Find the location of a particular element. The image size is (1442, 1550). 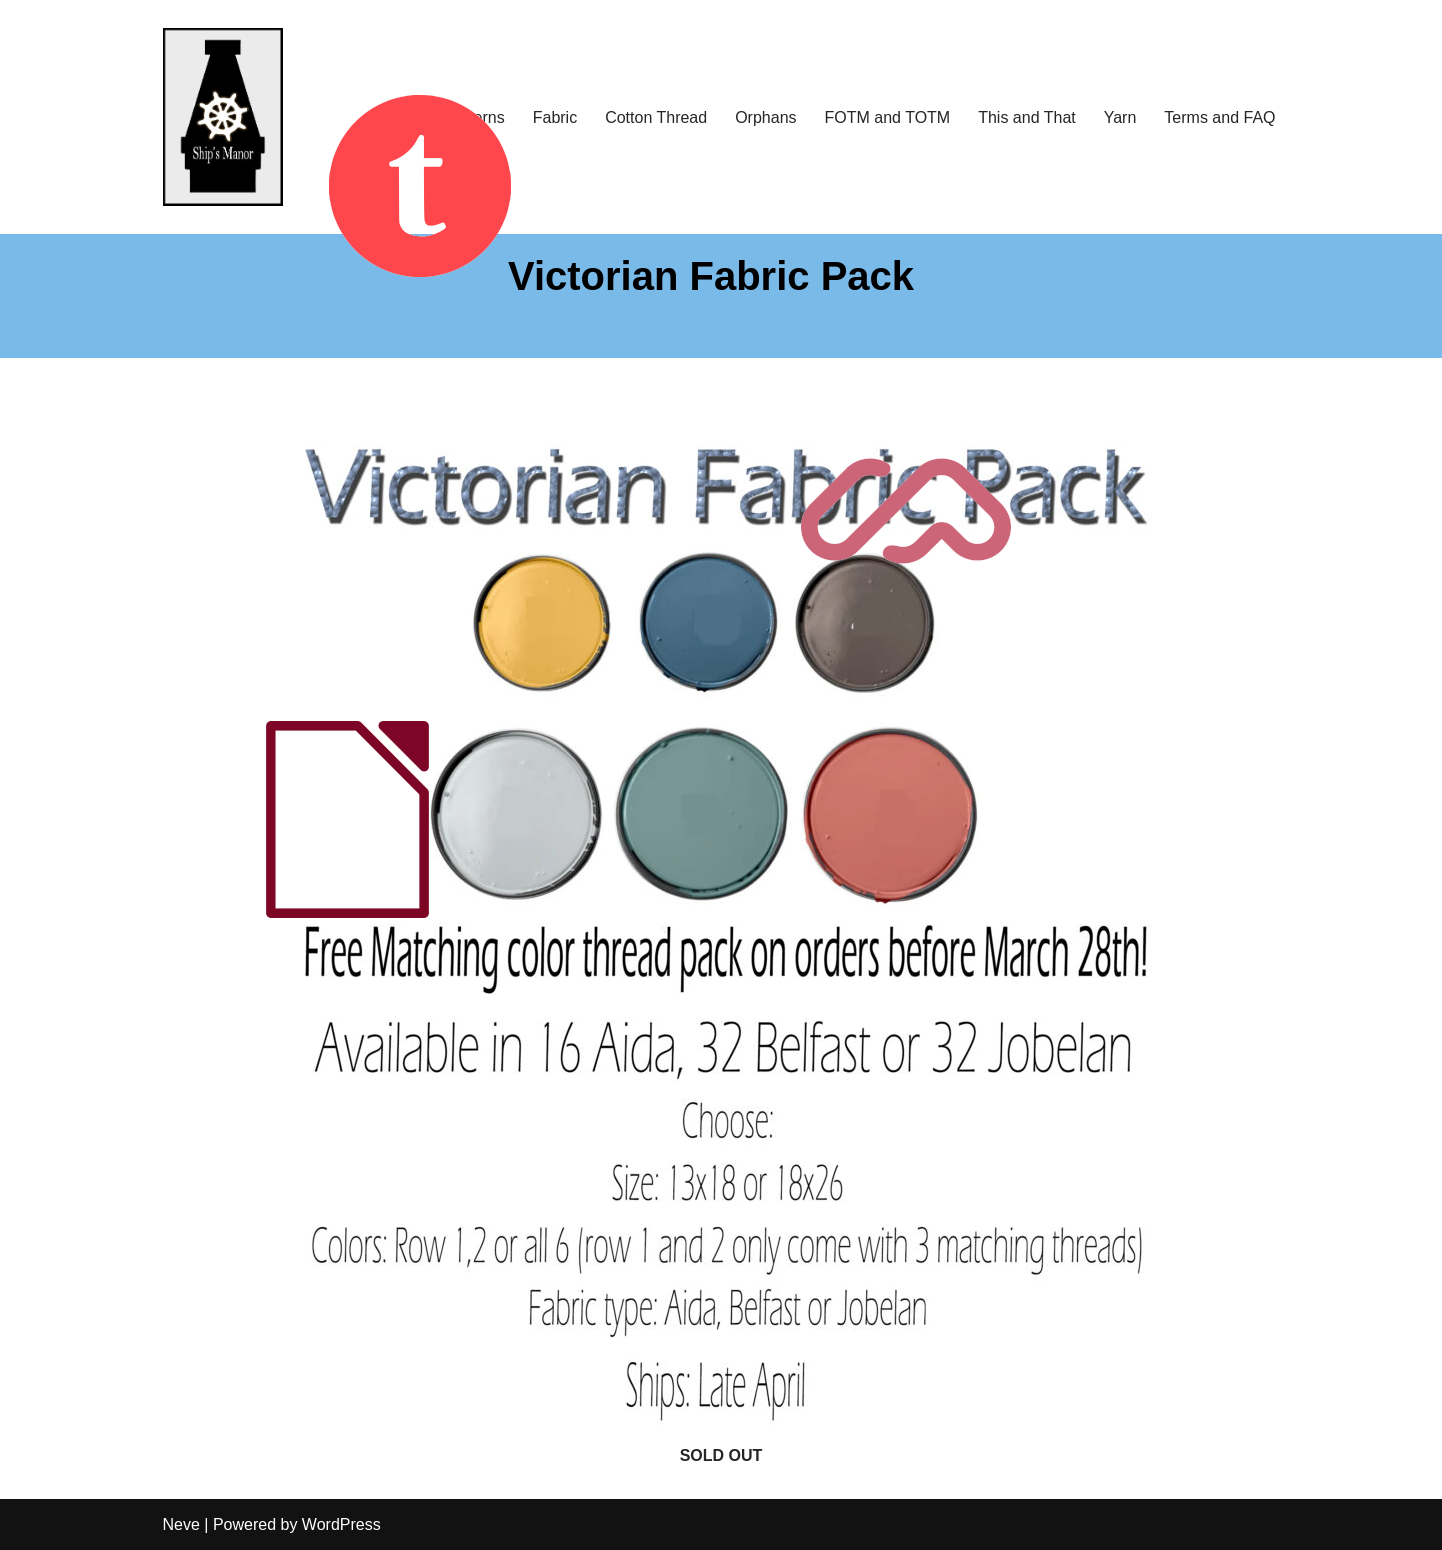

talend brand logo is located at coordinates (420, 186).